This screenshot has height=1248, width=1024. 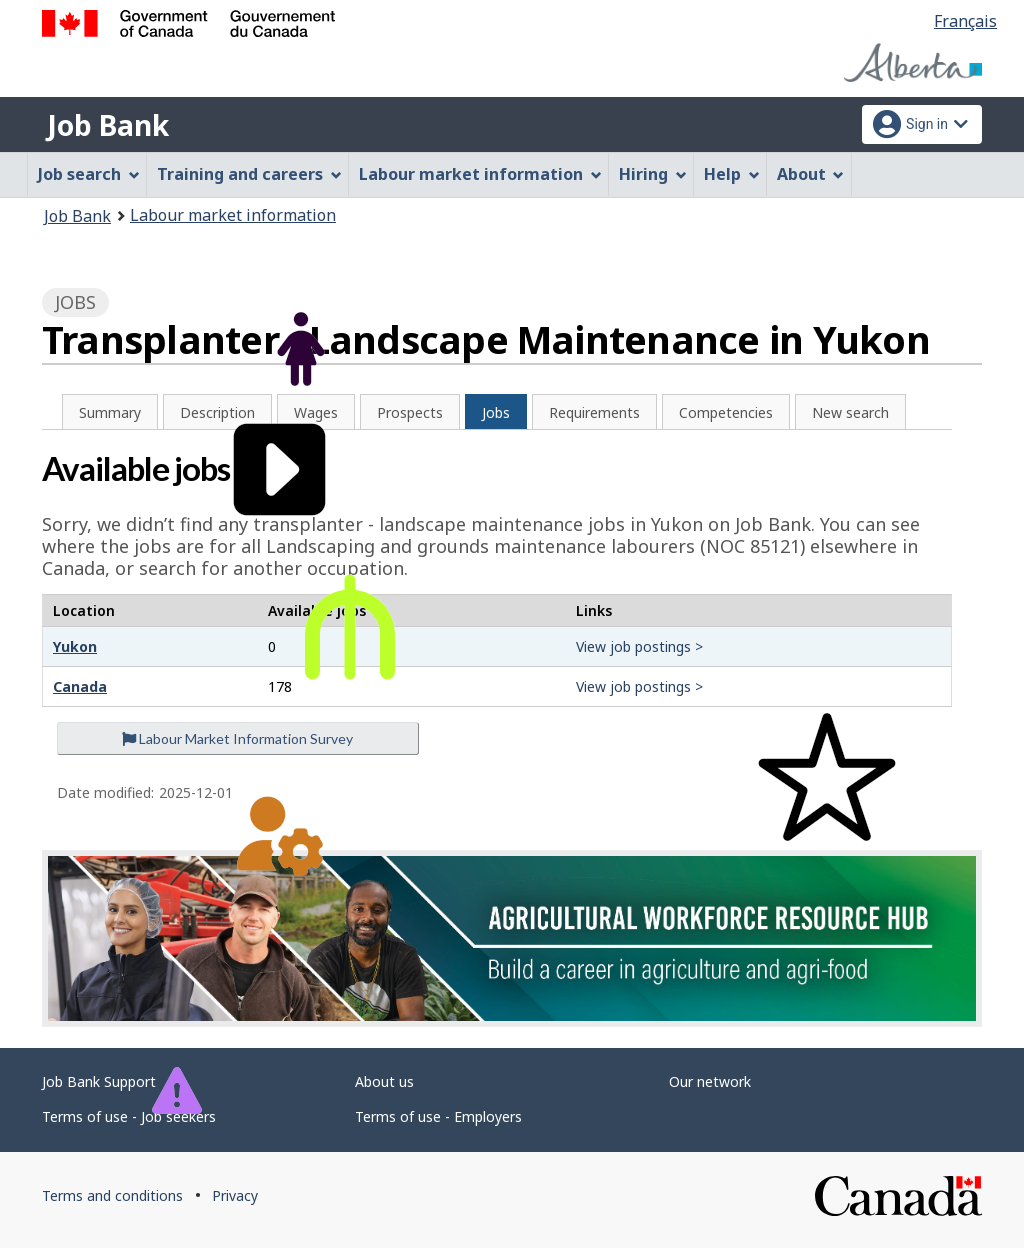 I want to click on add to favorites, so click(x=827, y=777).